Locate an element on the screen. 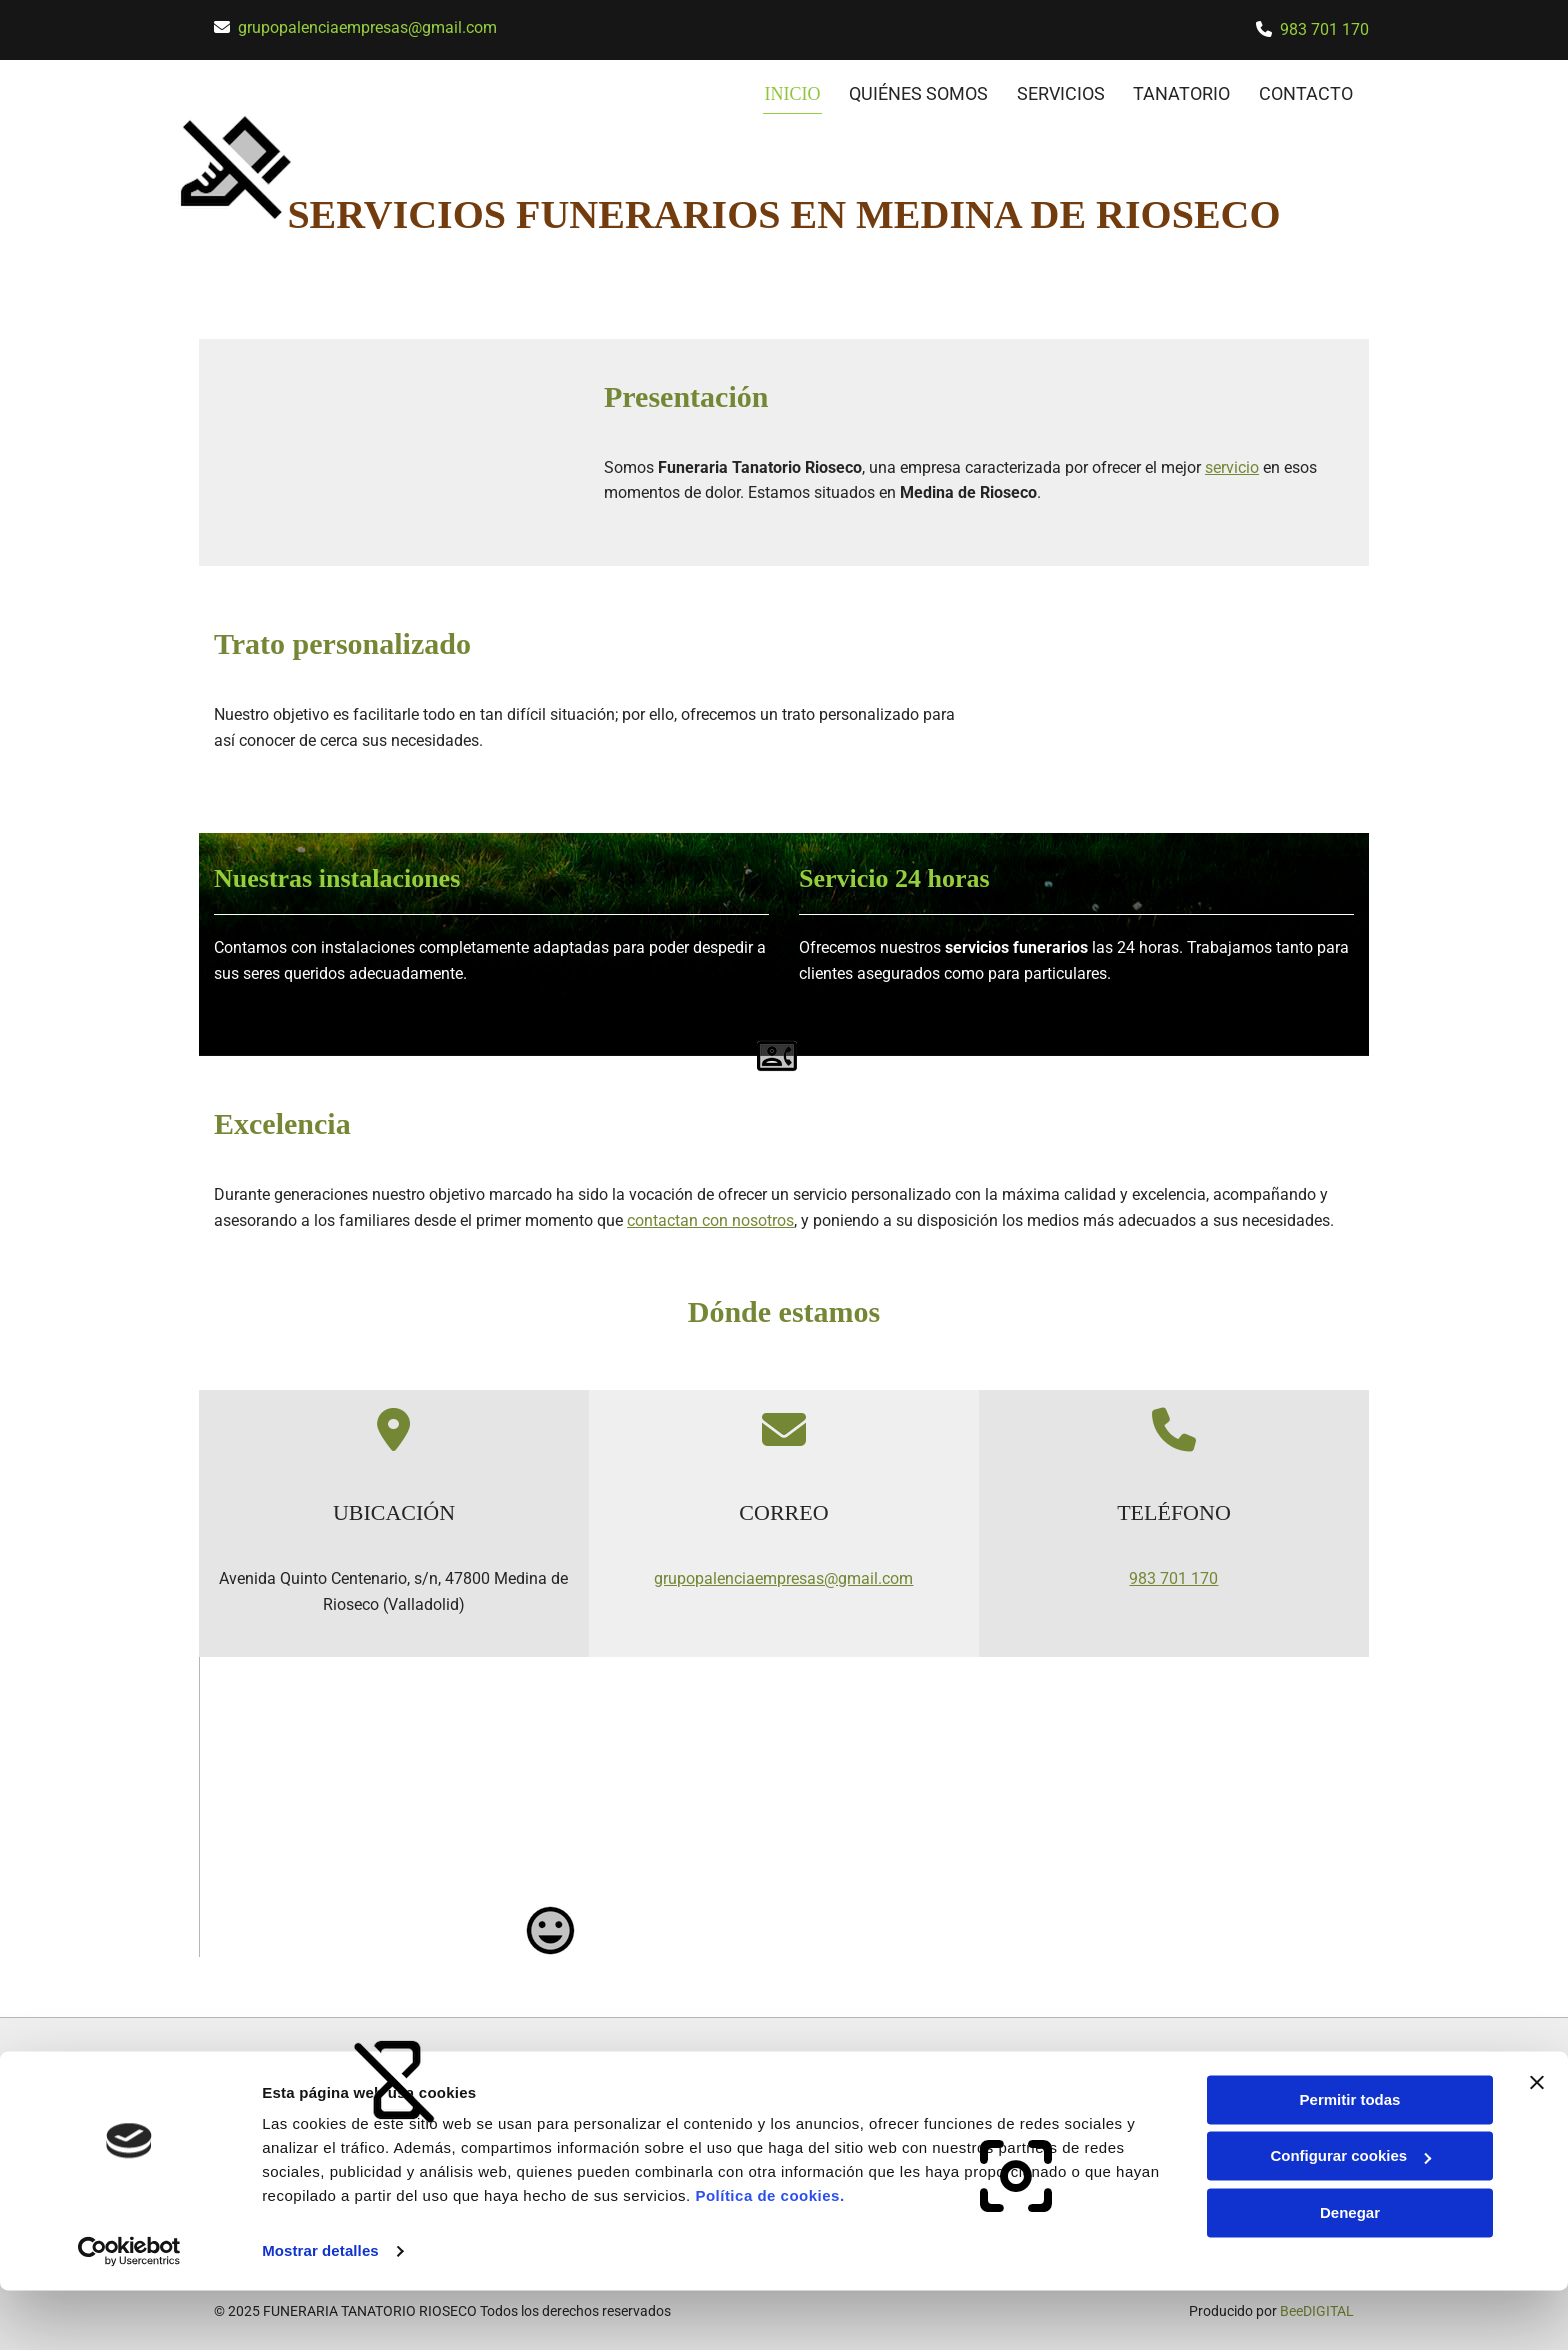 This screenshot has width=1568, height=2350. timer or countdown feature disabled is located at coordinates (397, 2080).